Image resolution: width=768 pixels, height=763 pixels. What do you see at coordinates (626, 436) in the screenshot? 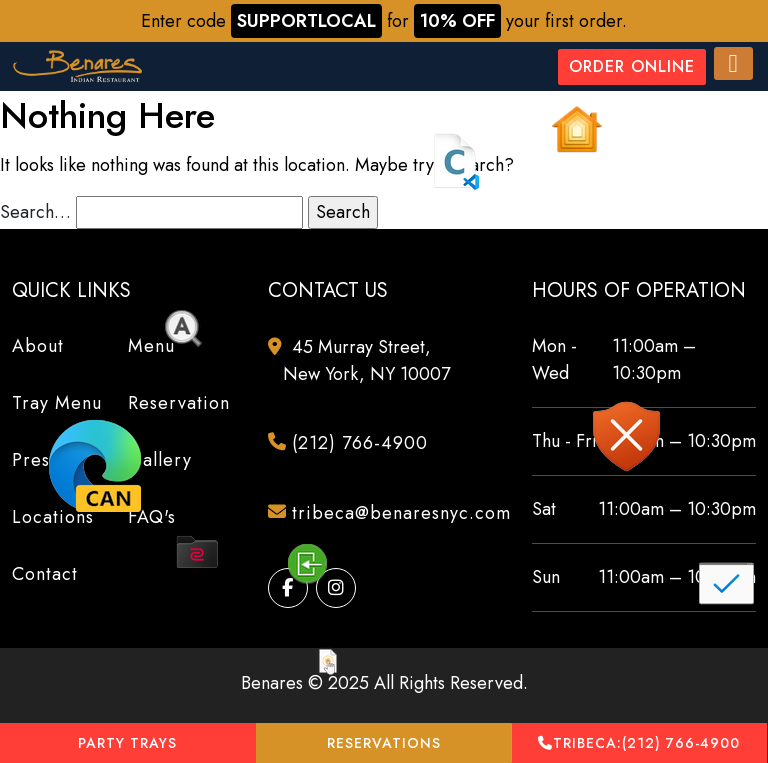
I see `indicates a security error or protection failure` at bounding box center [626, 436].